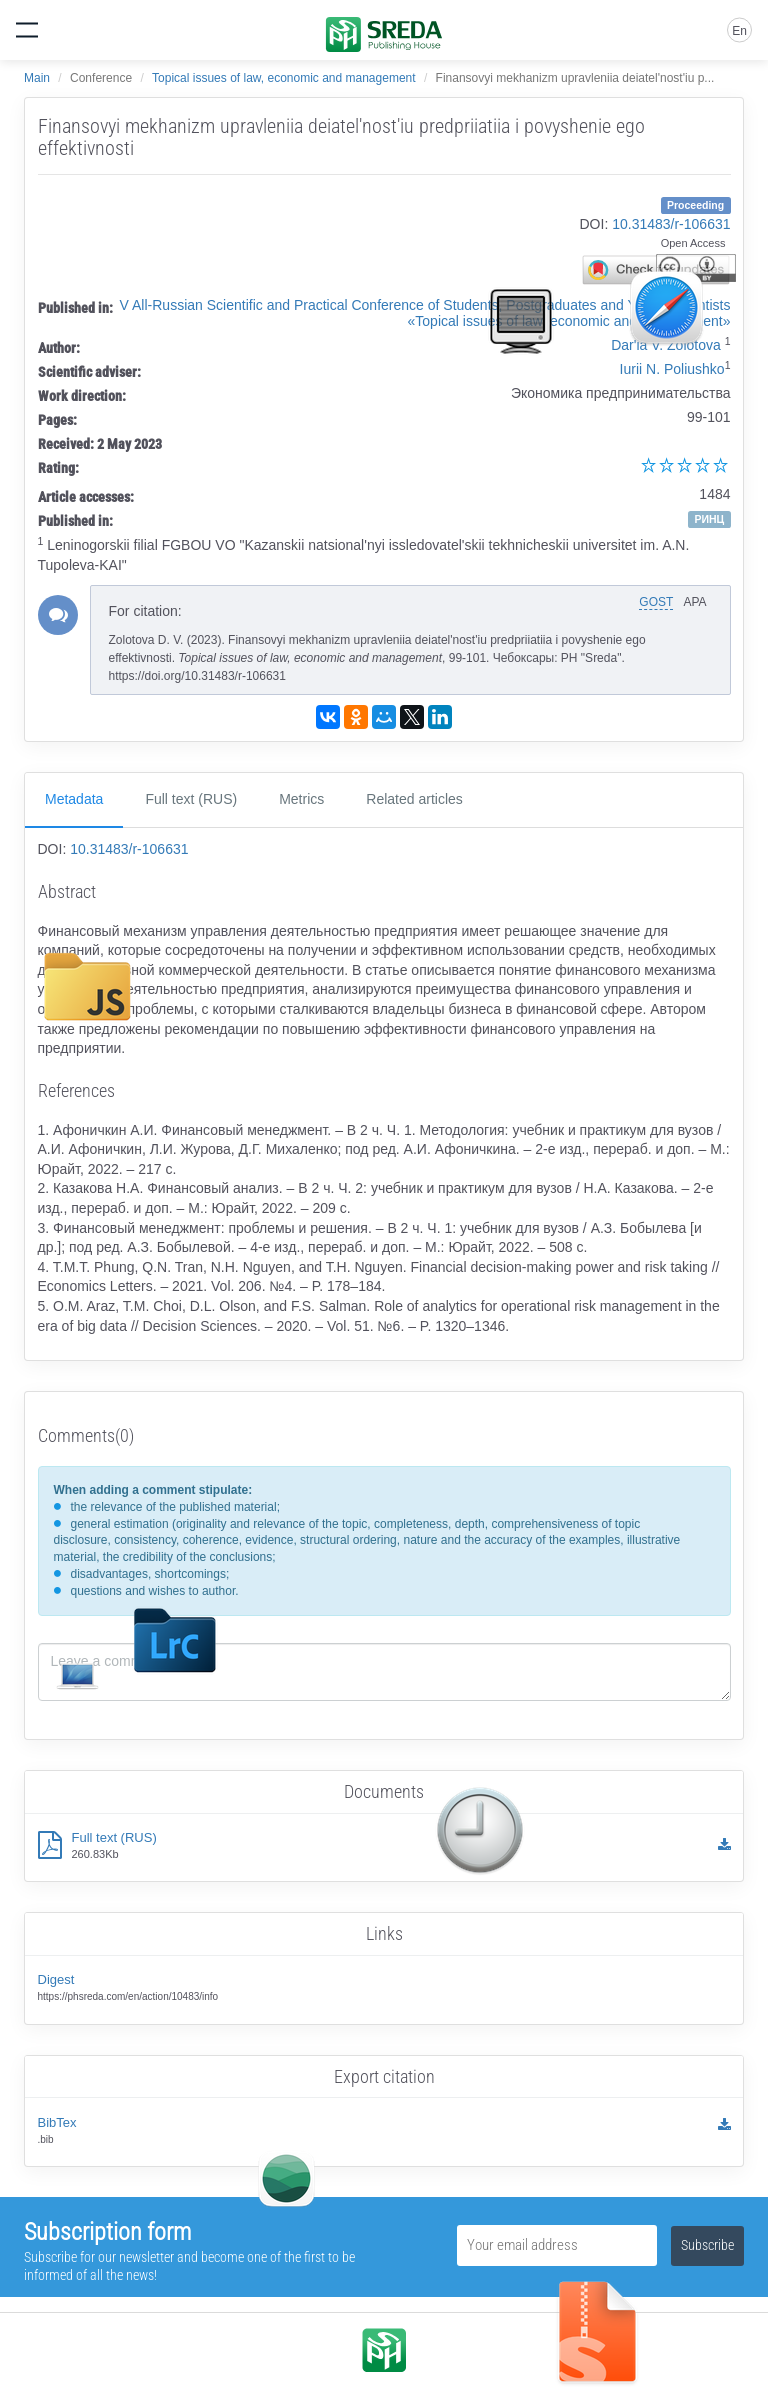 This screenshot has height=2400, width=768. I want to click on open Flow app for focus or productivity sessions, so click(286, 2178).